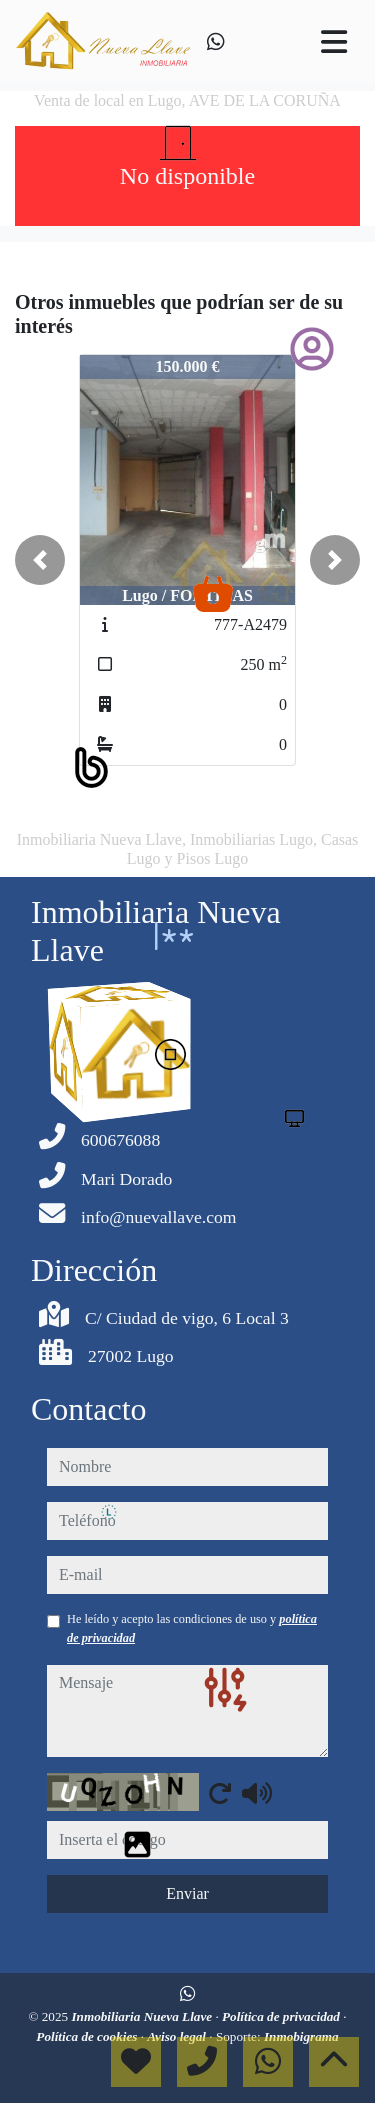 The width and height of the screenshot is (375, 2103). I want to click on view shopping basket, so click(213, 594).